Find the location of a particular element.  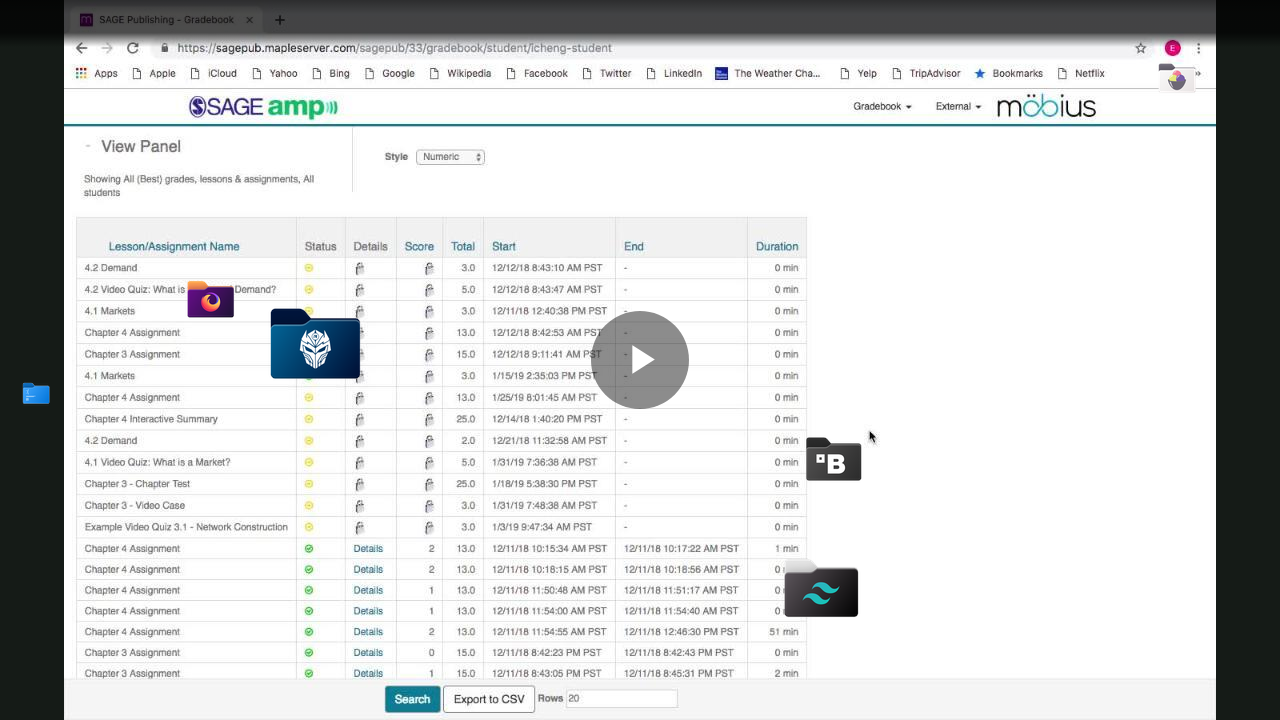

folder containing tailwind css files is located at coordinates (821, 590).